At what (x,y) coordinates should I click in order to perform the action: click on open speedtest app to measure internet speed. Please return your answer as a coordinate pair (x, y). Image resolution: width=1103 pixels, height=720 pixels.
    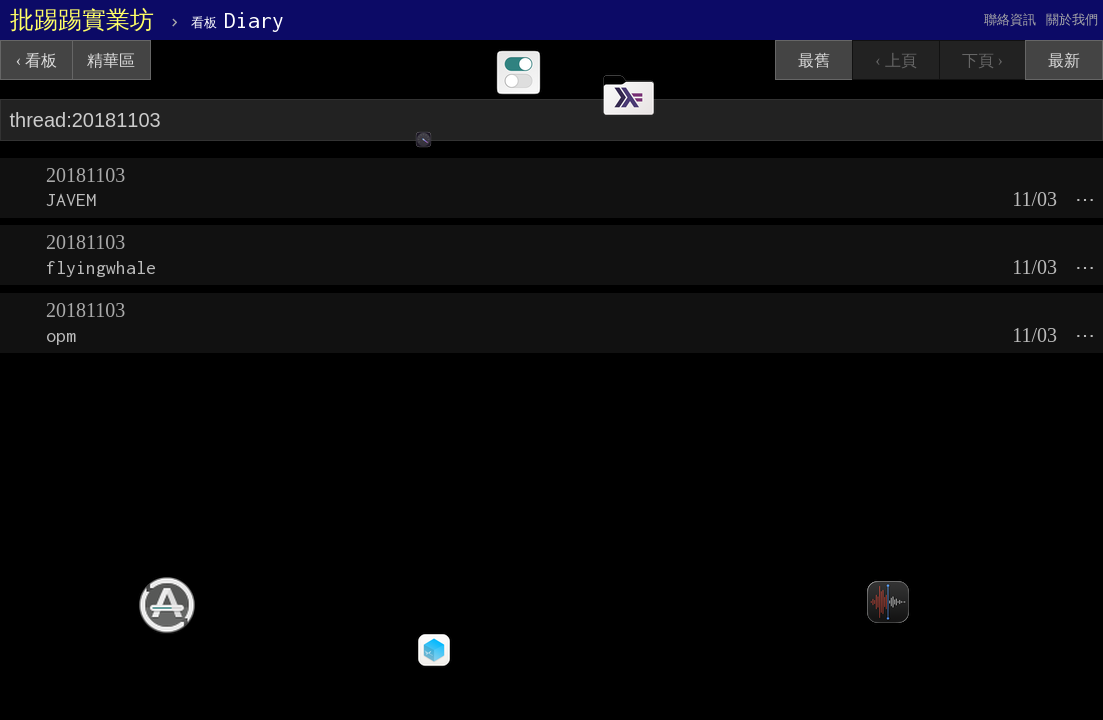
    Looking at the image, I should click on (423, 139).